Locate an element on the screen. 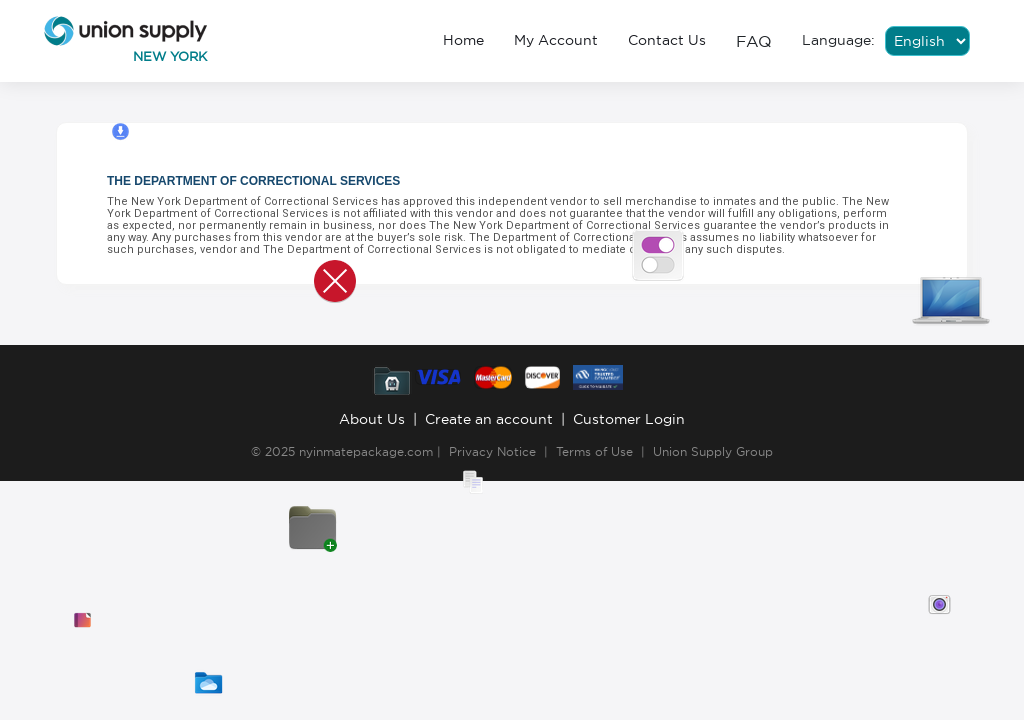 The width and height of the screenshot is (1024, 720). access your downloads folder is located at coordinates (120, 131).